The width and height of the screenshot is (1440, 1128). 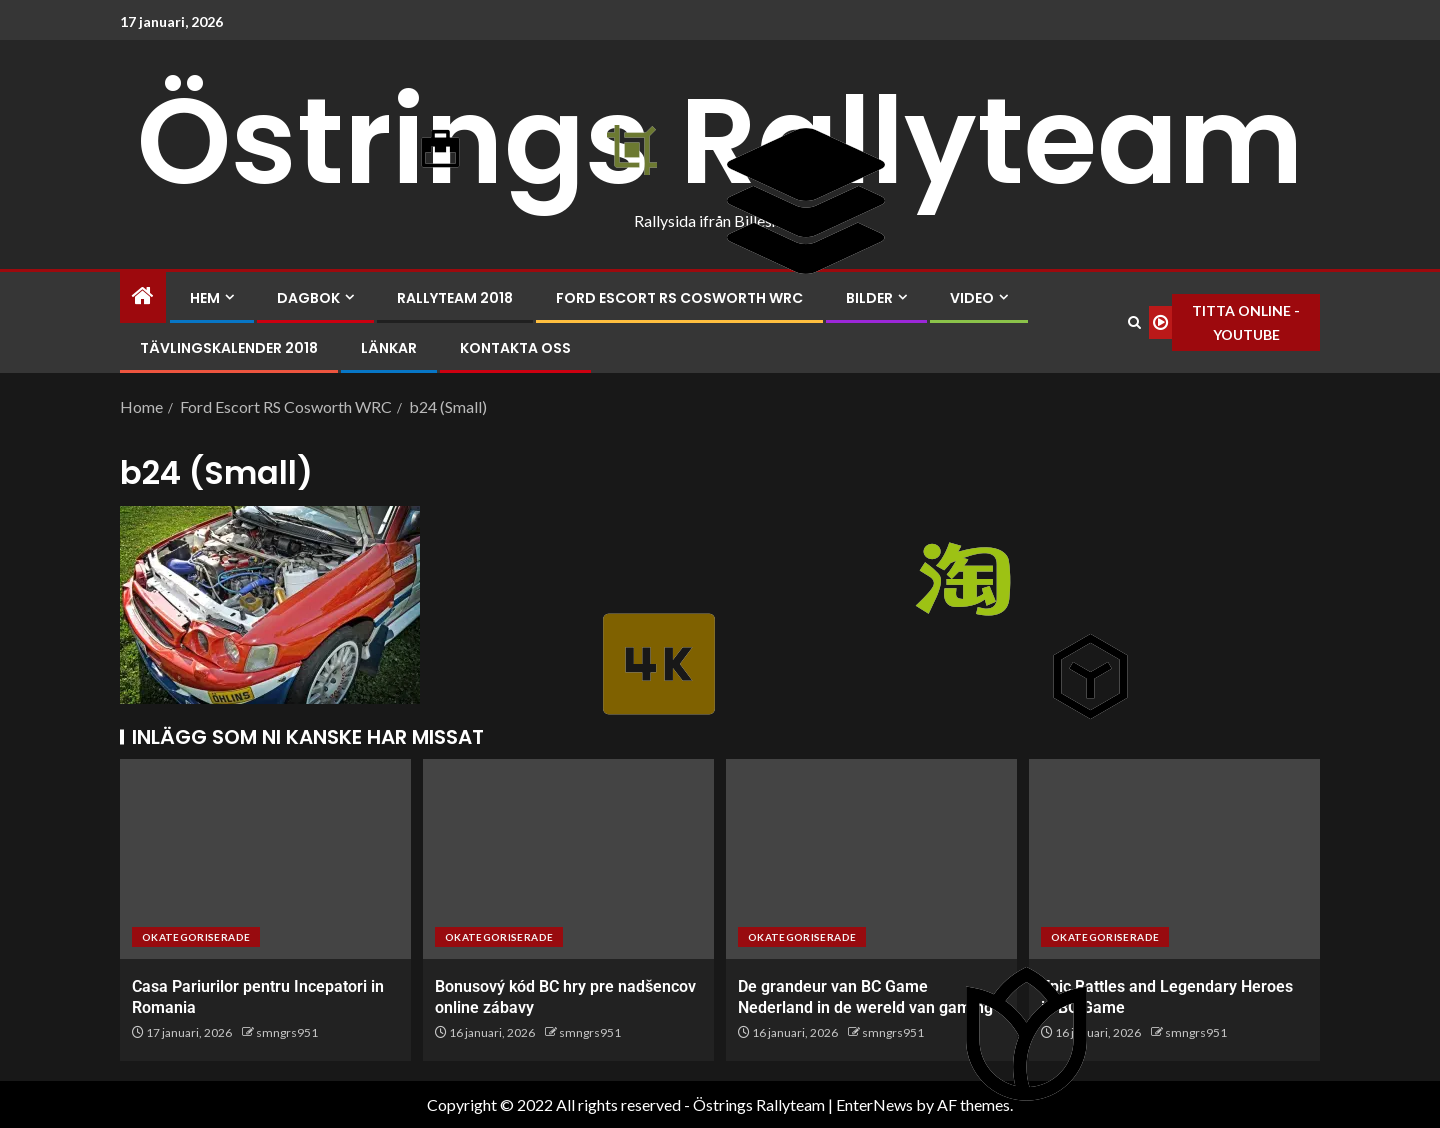 What do you see at coordinates (806, 201) in the screenshot?
I see `open onlyoffice application` at bounding box center [806, 201].